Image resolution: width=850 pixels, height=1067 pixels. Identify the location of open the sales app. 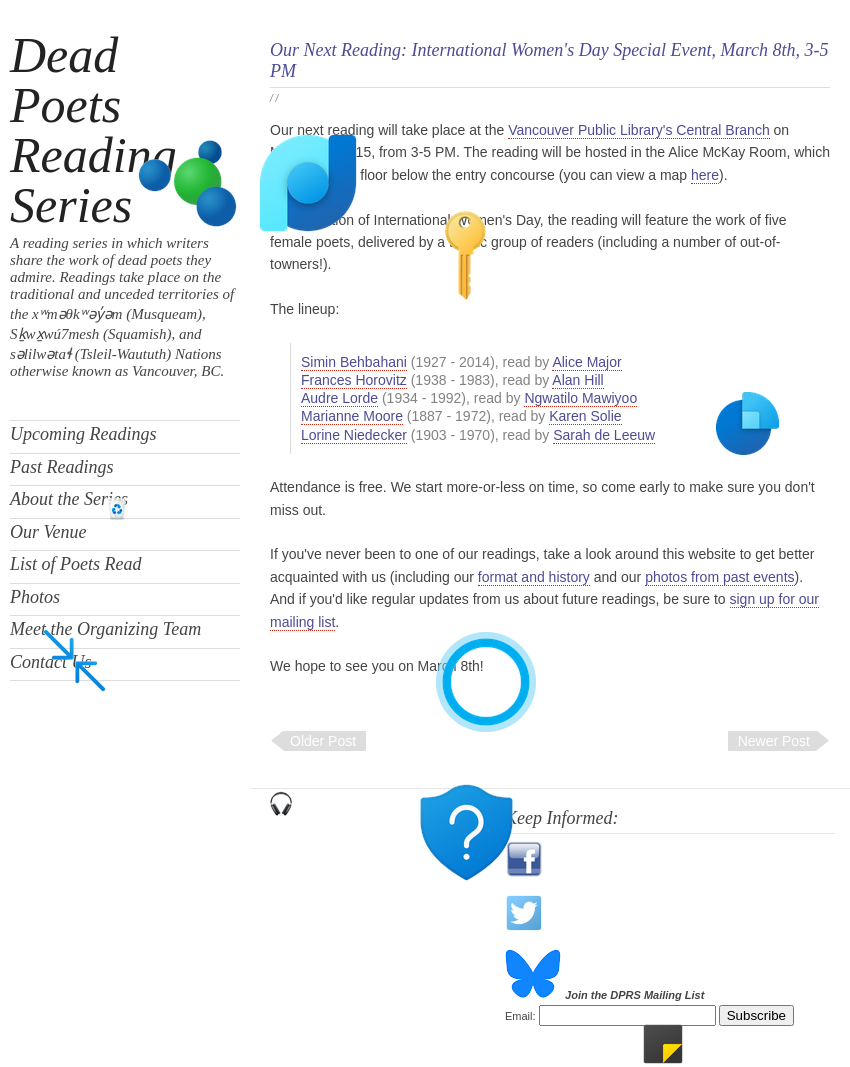
(747, 423).